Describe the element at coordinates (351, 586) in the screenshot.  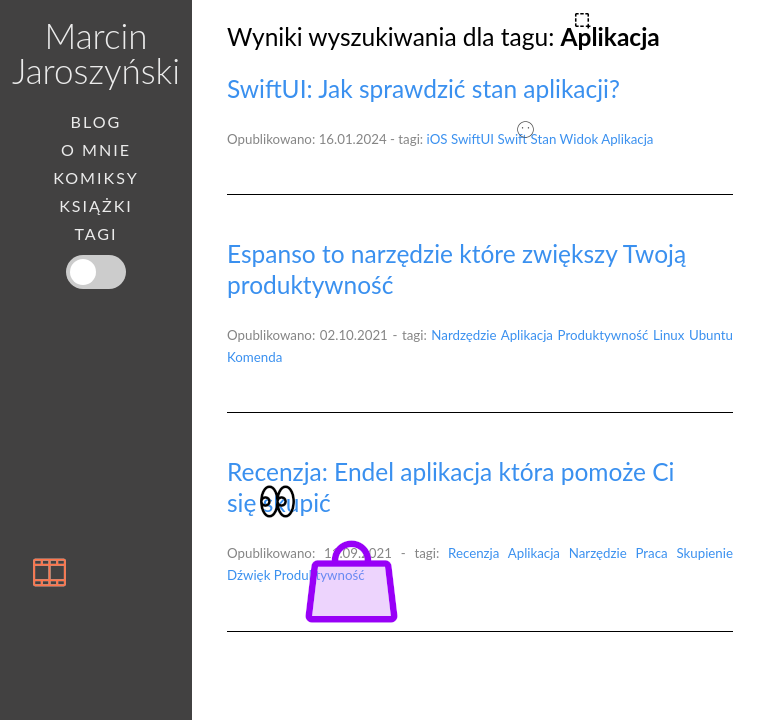
I see `view your shopping bag` at that location.